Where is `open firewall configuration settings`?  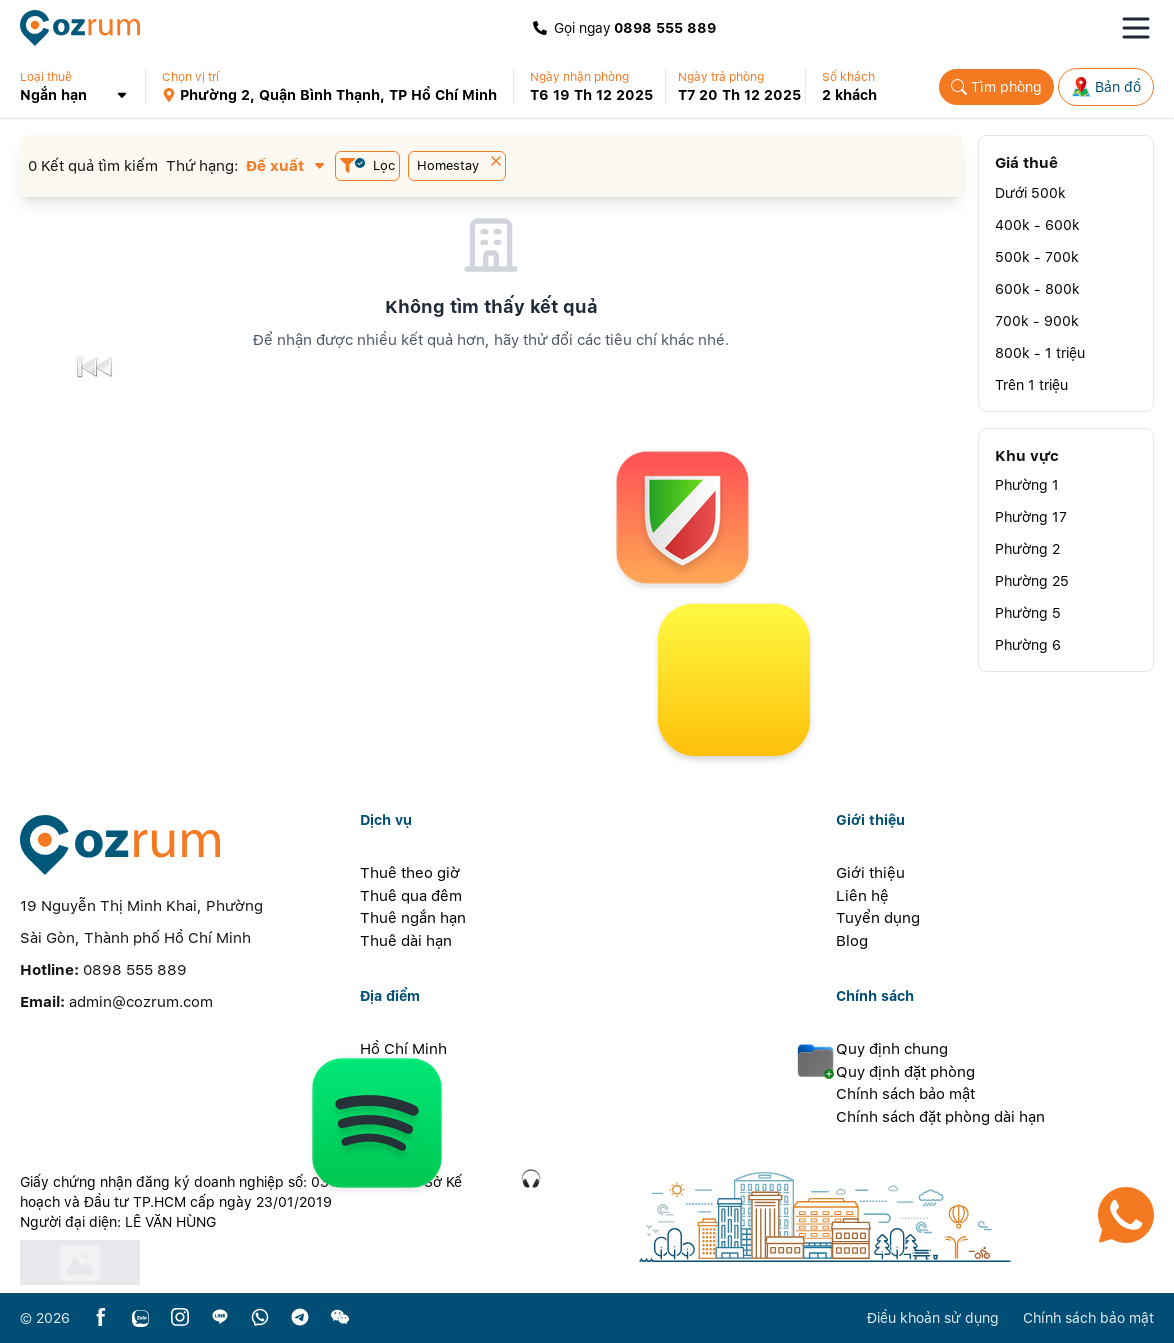 open firewall configuration settings is located at coordinates (682, 517).